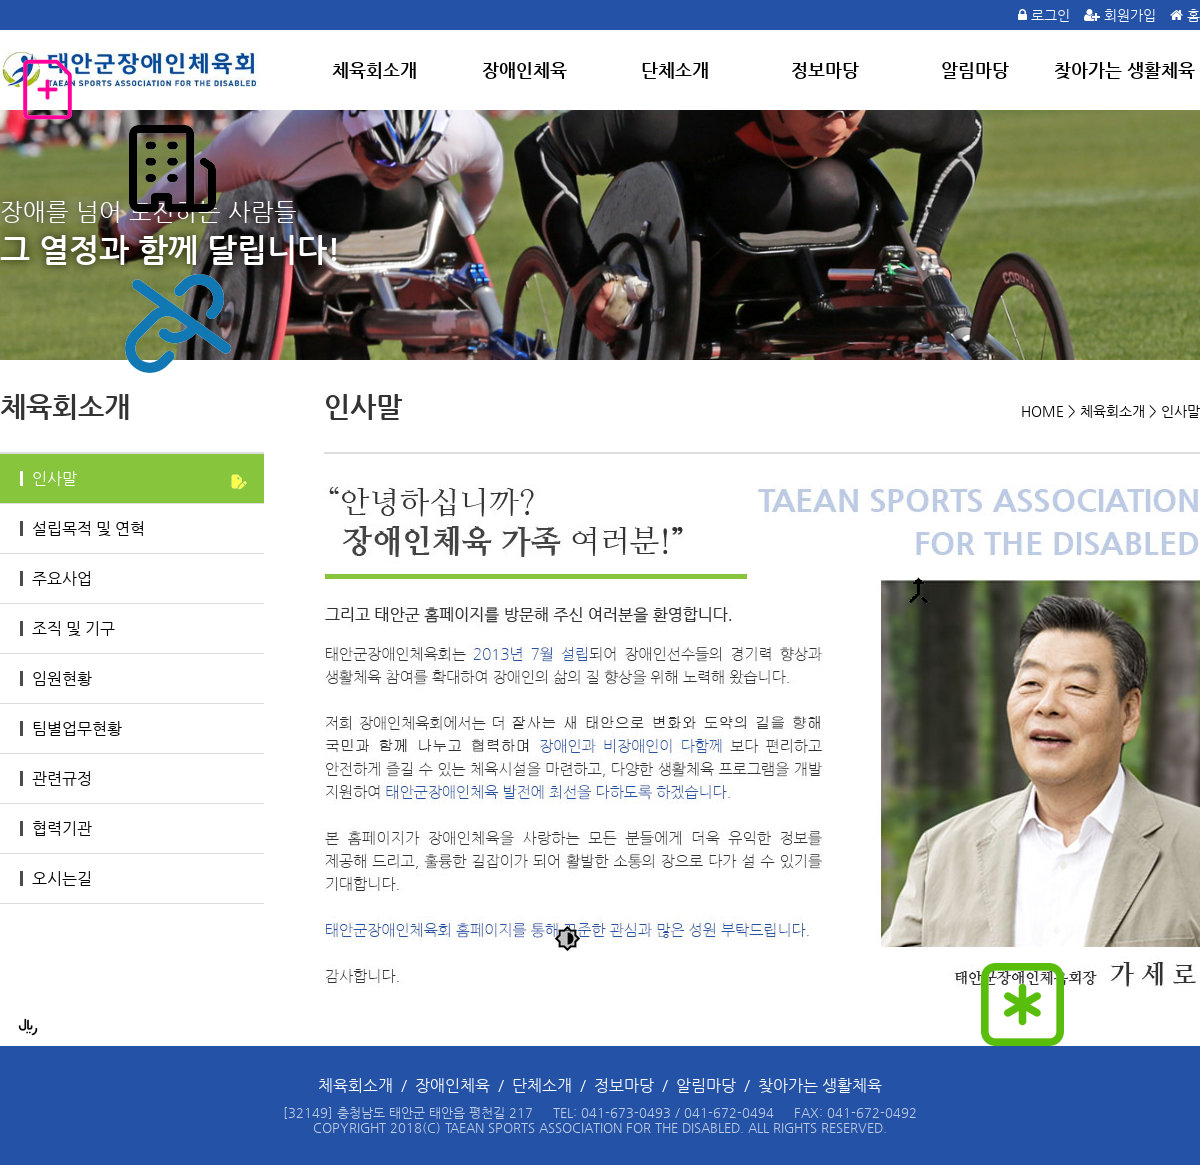 This screenshot has height=1165, width=1200. I want to click on edit this document, so click(238, 481).